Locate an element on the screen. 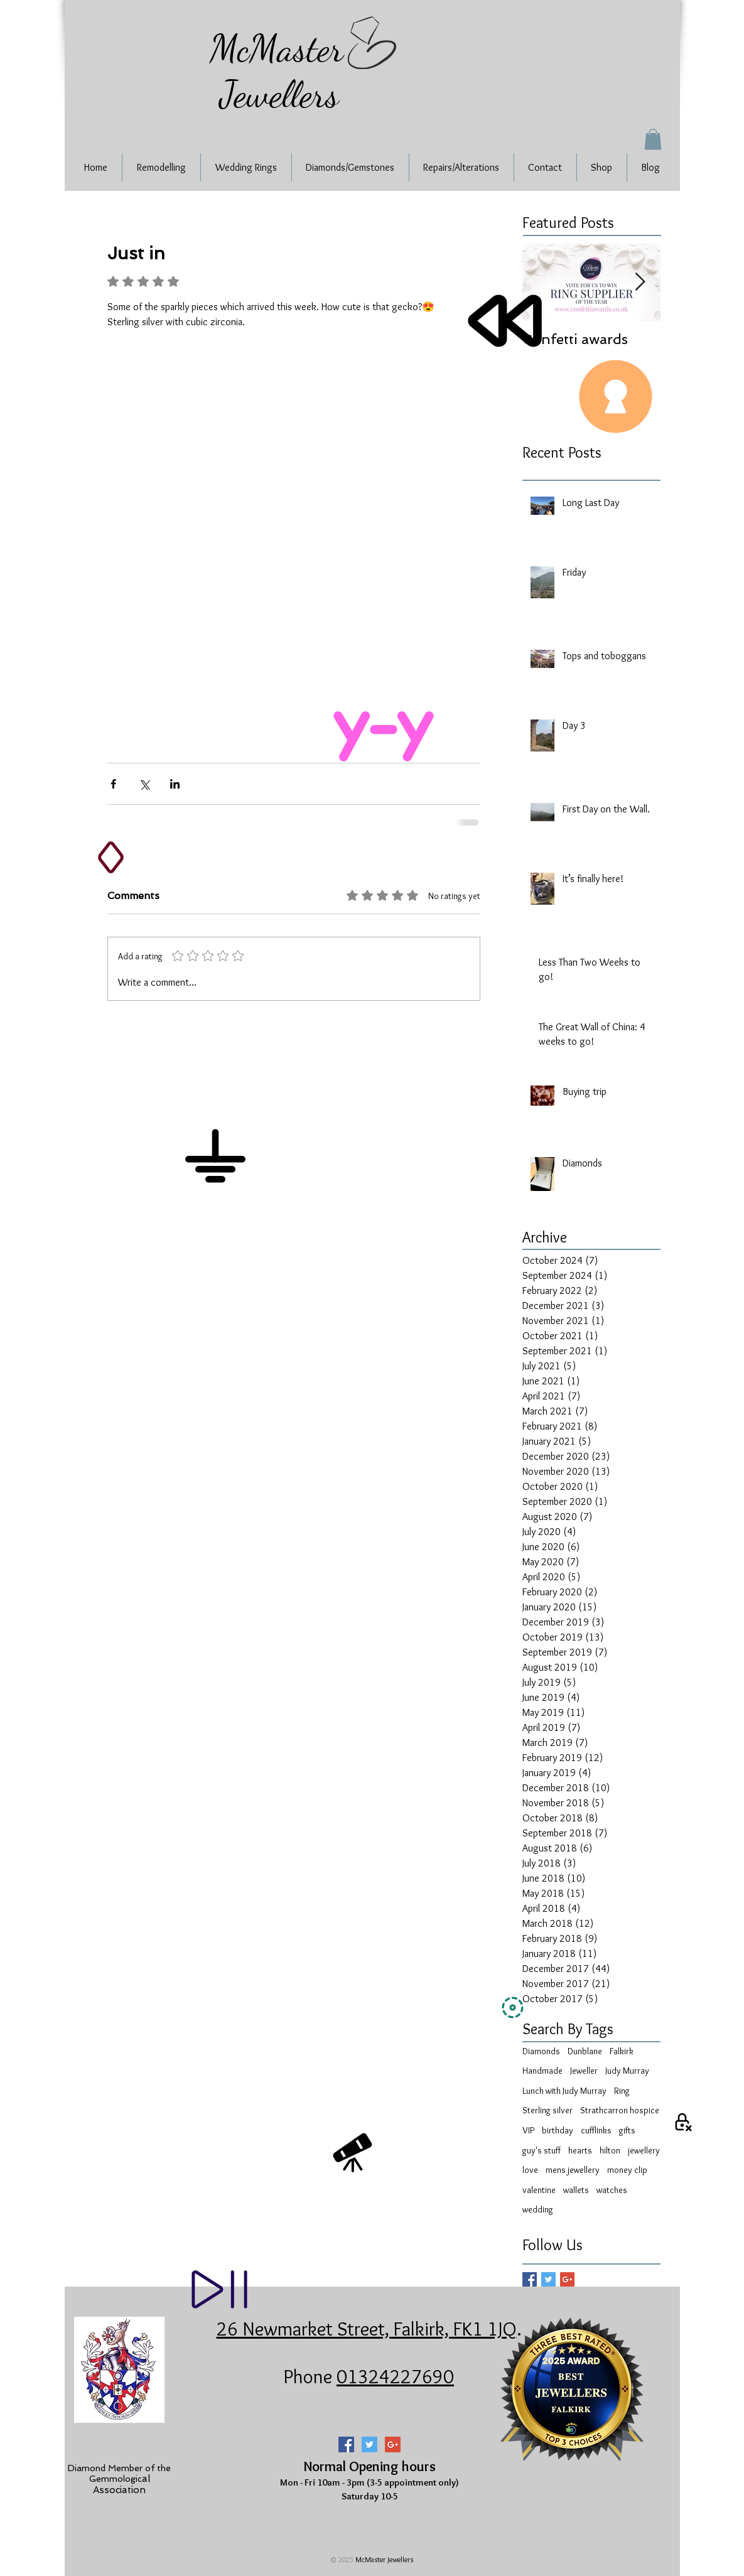 This screenshot has width=744, height=2576. access security or privacy settings is located at coordinates (615, 396).